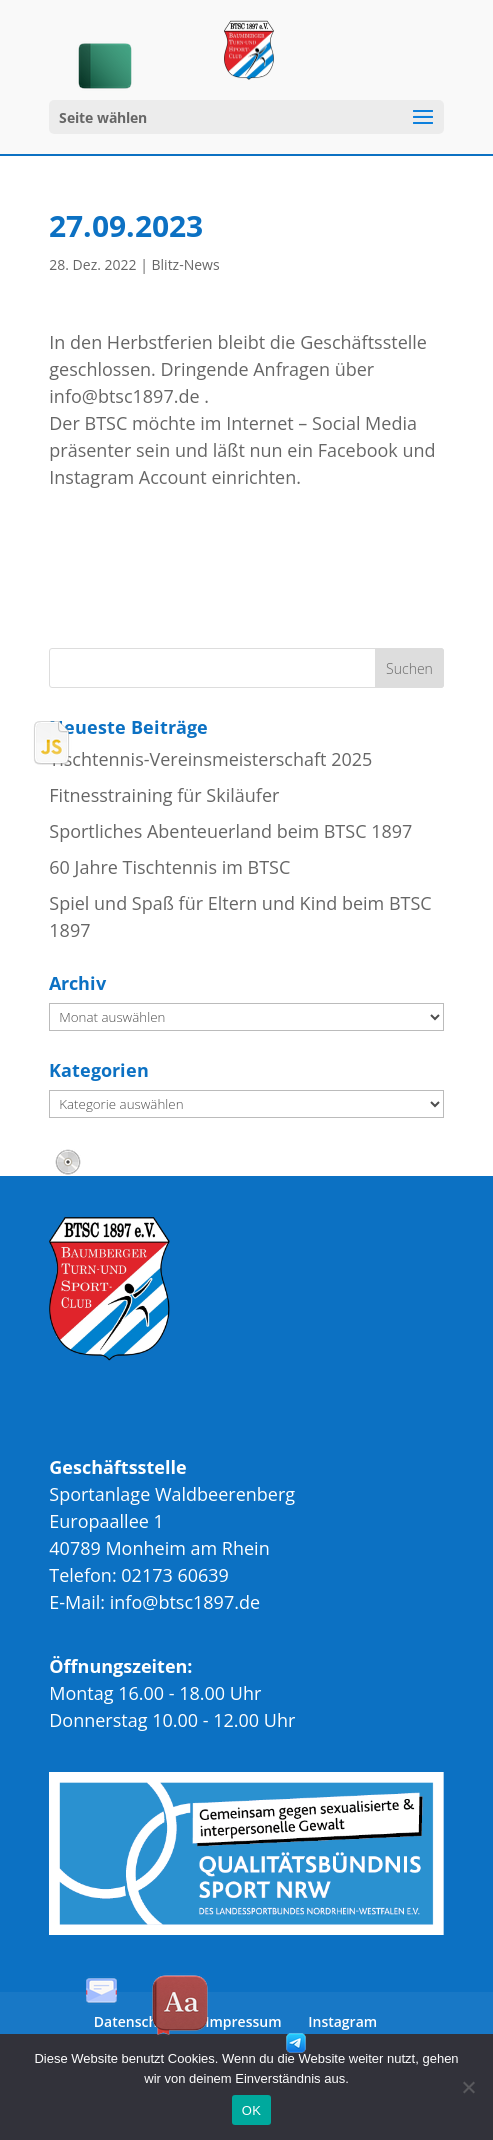  Describe the element at coordinates (101, 1990) in the screenshot. I see `open email application` at that location.